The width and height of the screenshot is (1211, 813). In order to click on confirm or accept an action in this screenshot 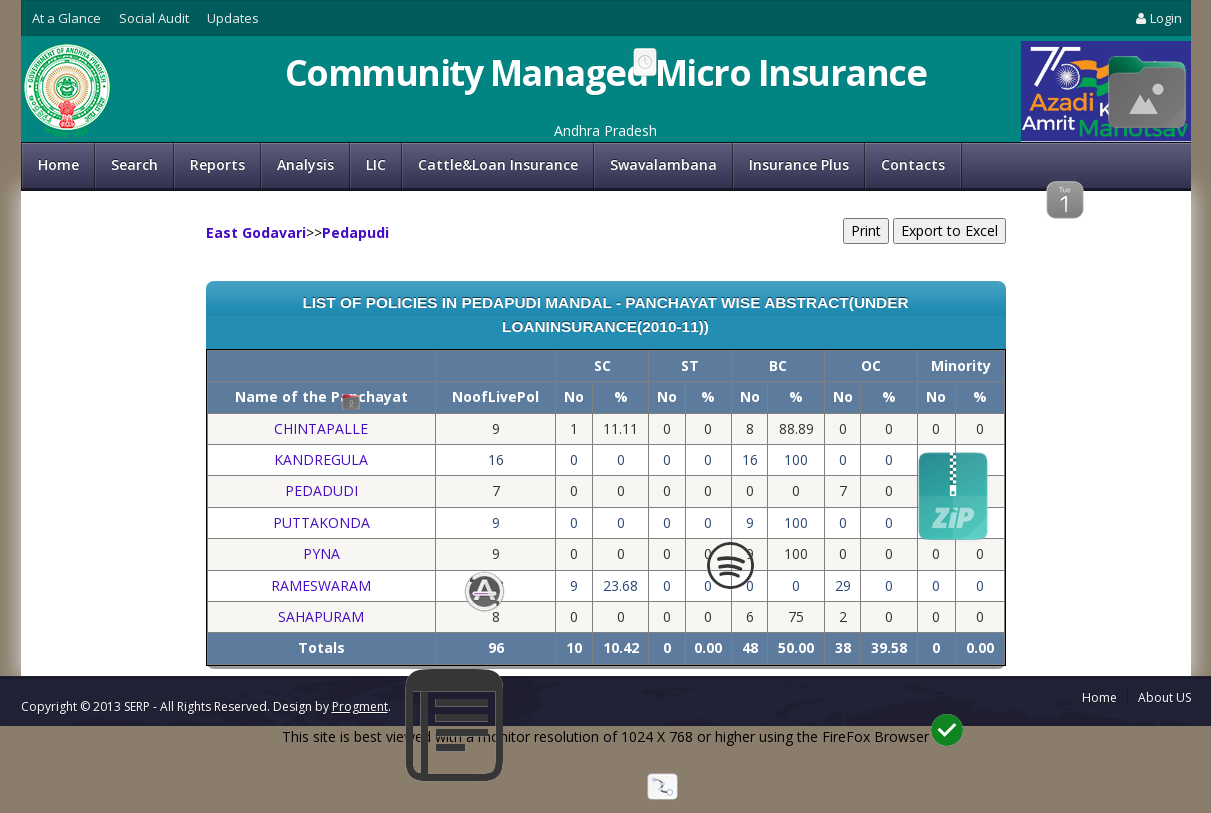, I will do `click(947, 730)`.